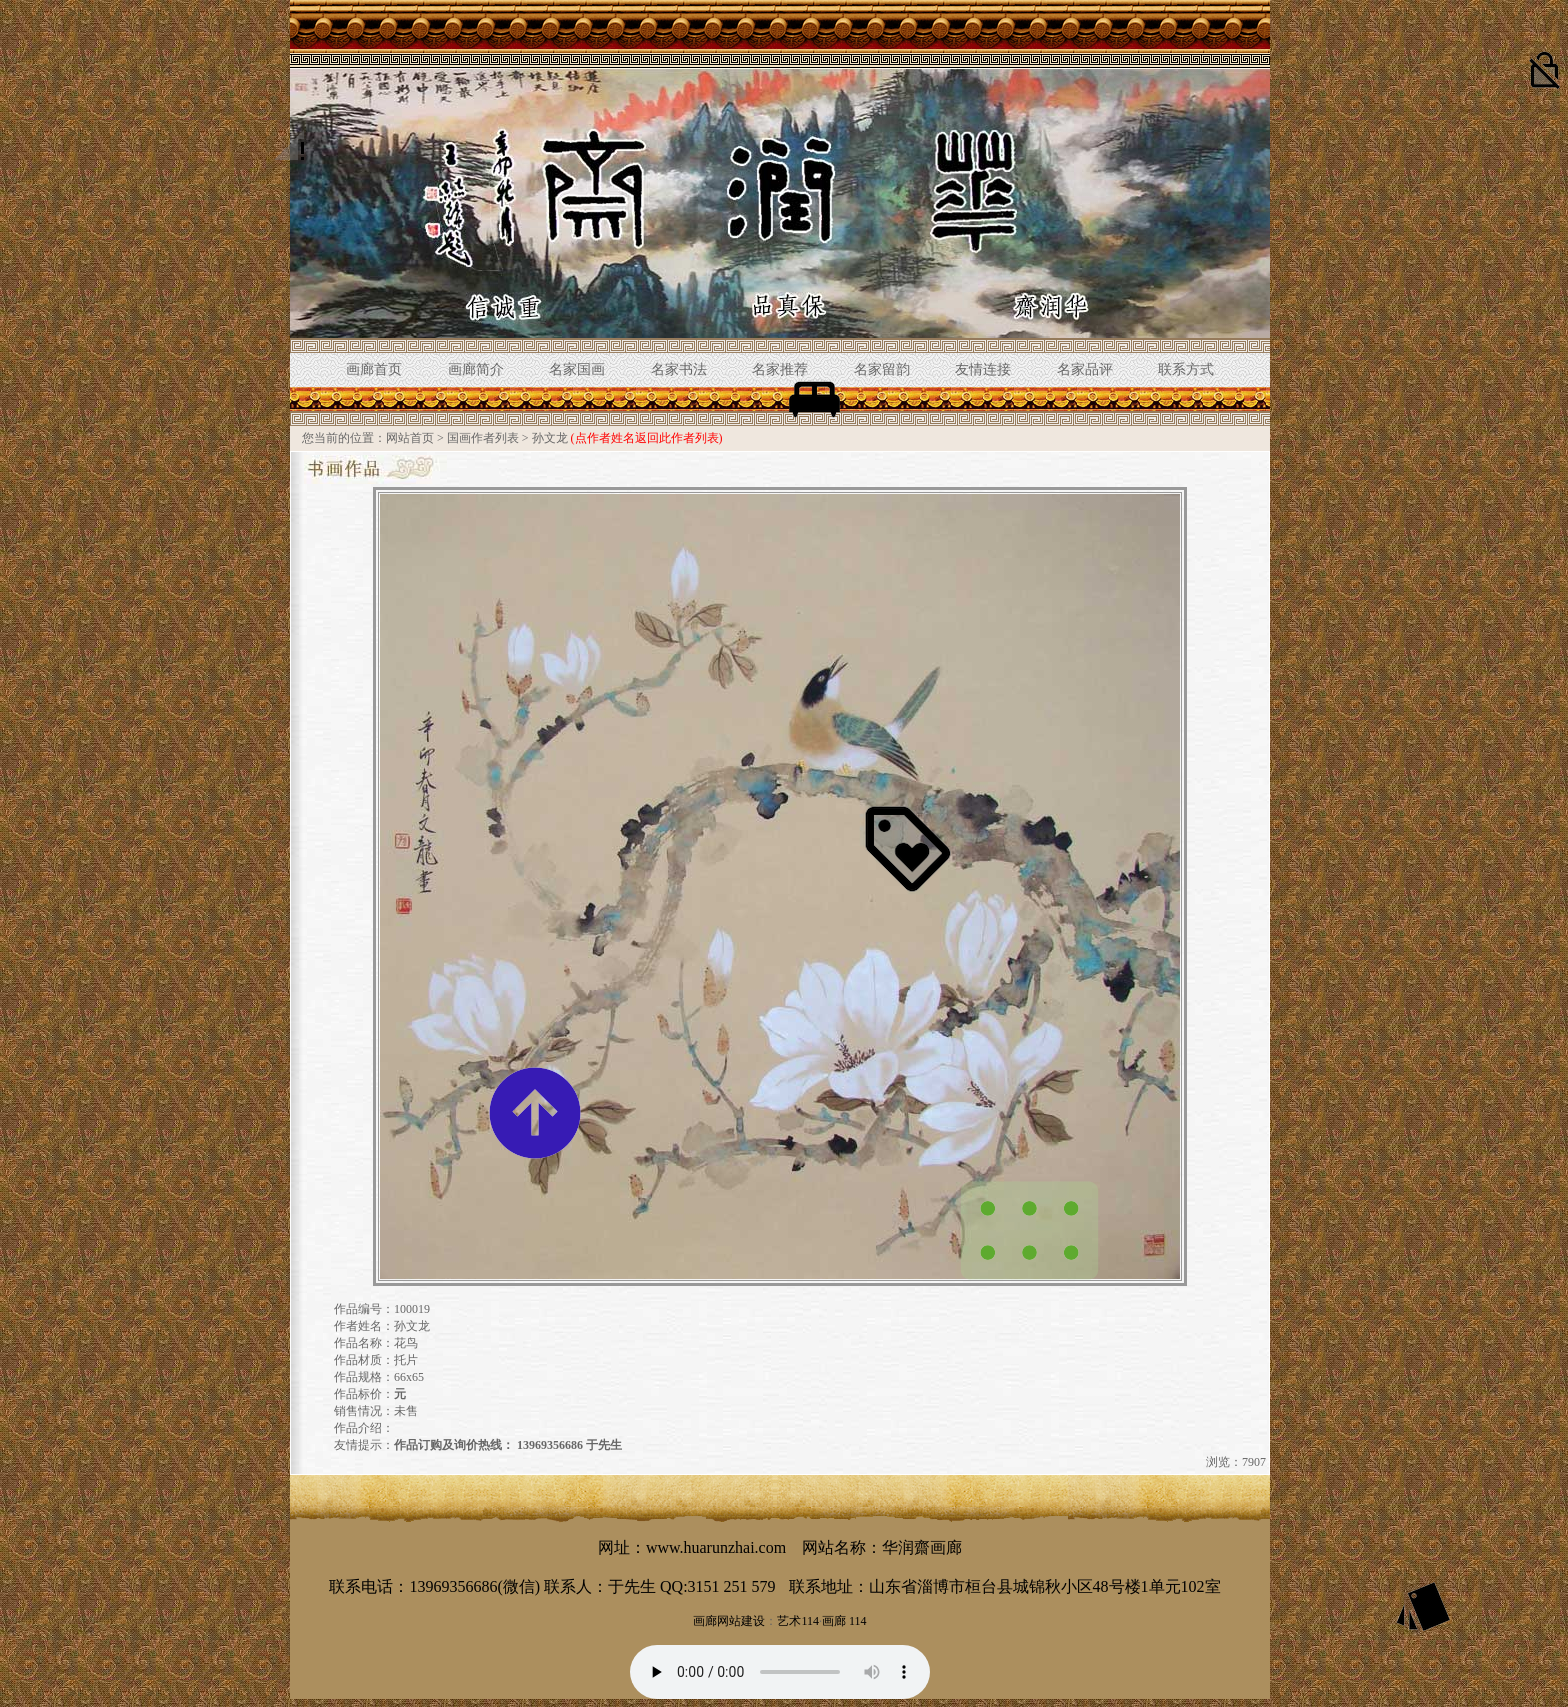 Image resolution: width=1568 pixels, height=1707 pixels. What do you see at coordinates (1029, 1230) in the screenshot?
I see `drag to reorder or rearrange items` at bounding box center [1029, 1230].